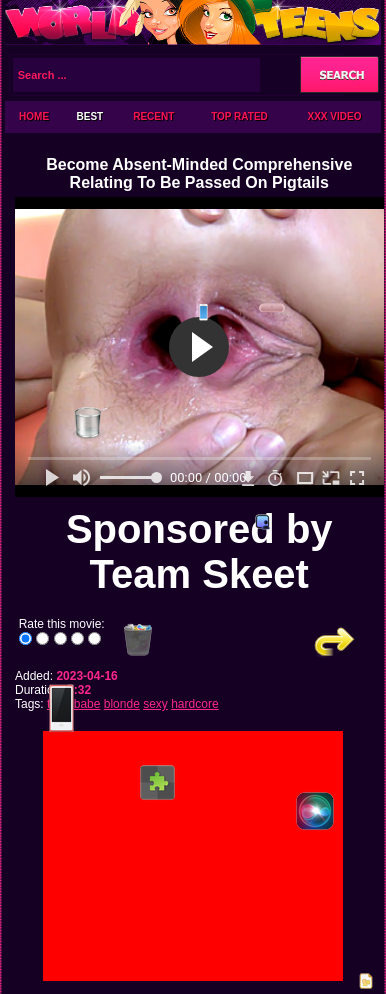  I want to click on connect to a bluetooth speaker, so click(272, 308).